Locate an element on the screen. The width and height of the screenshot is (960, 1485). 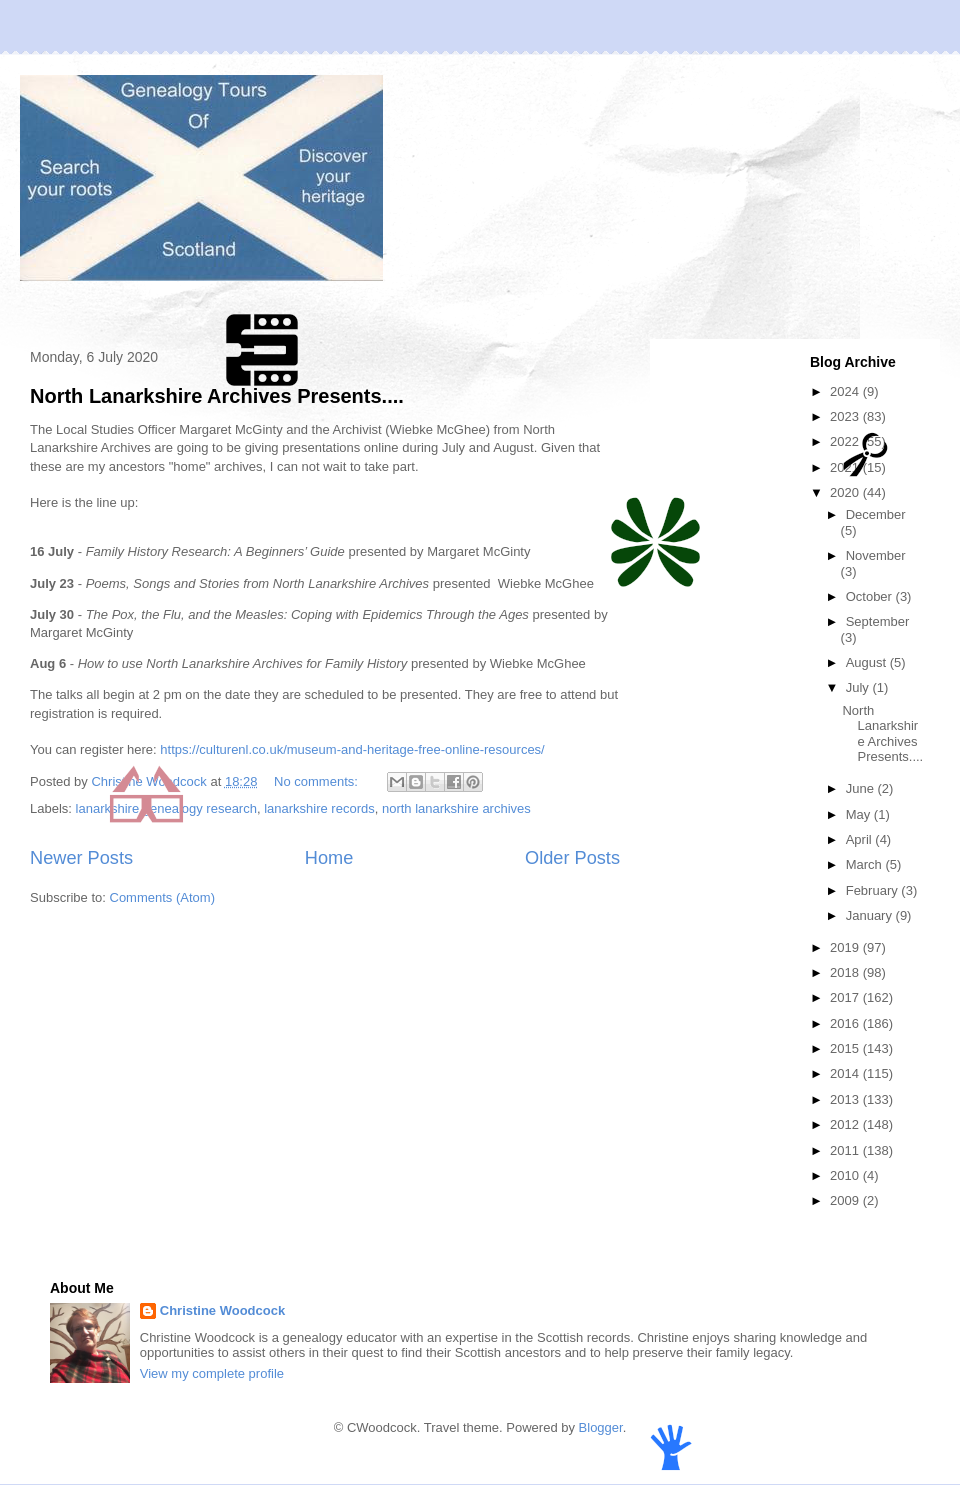
enable 3D viewing mode is located at coordinates (146, 793).